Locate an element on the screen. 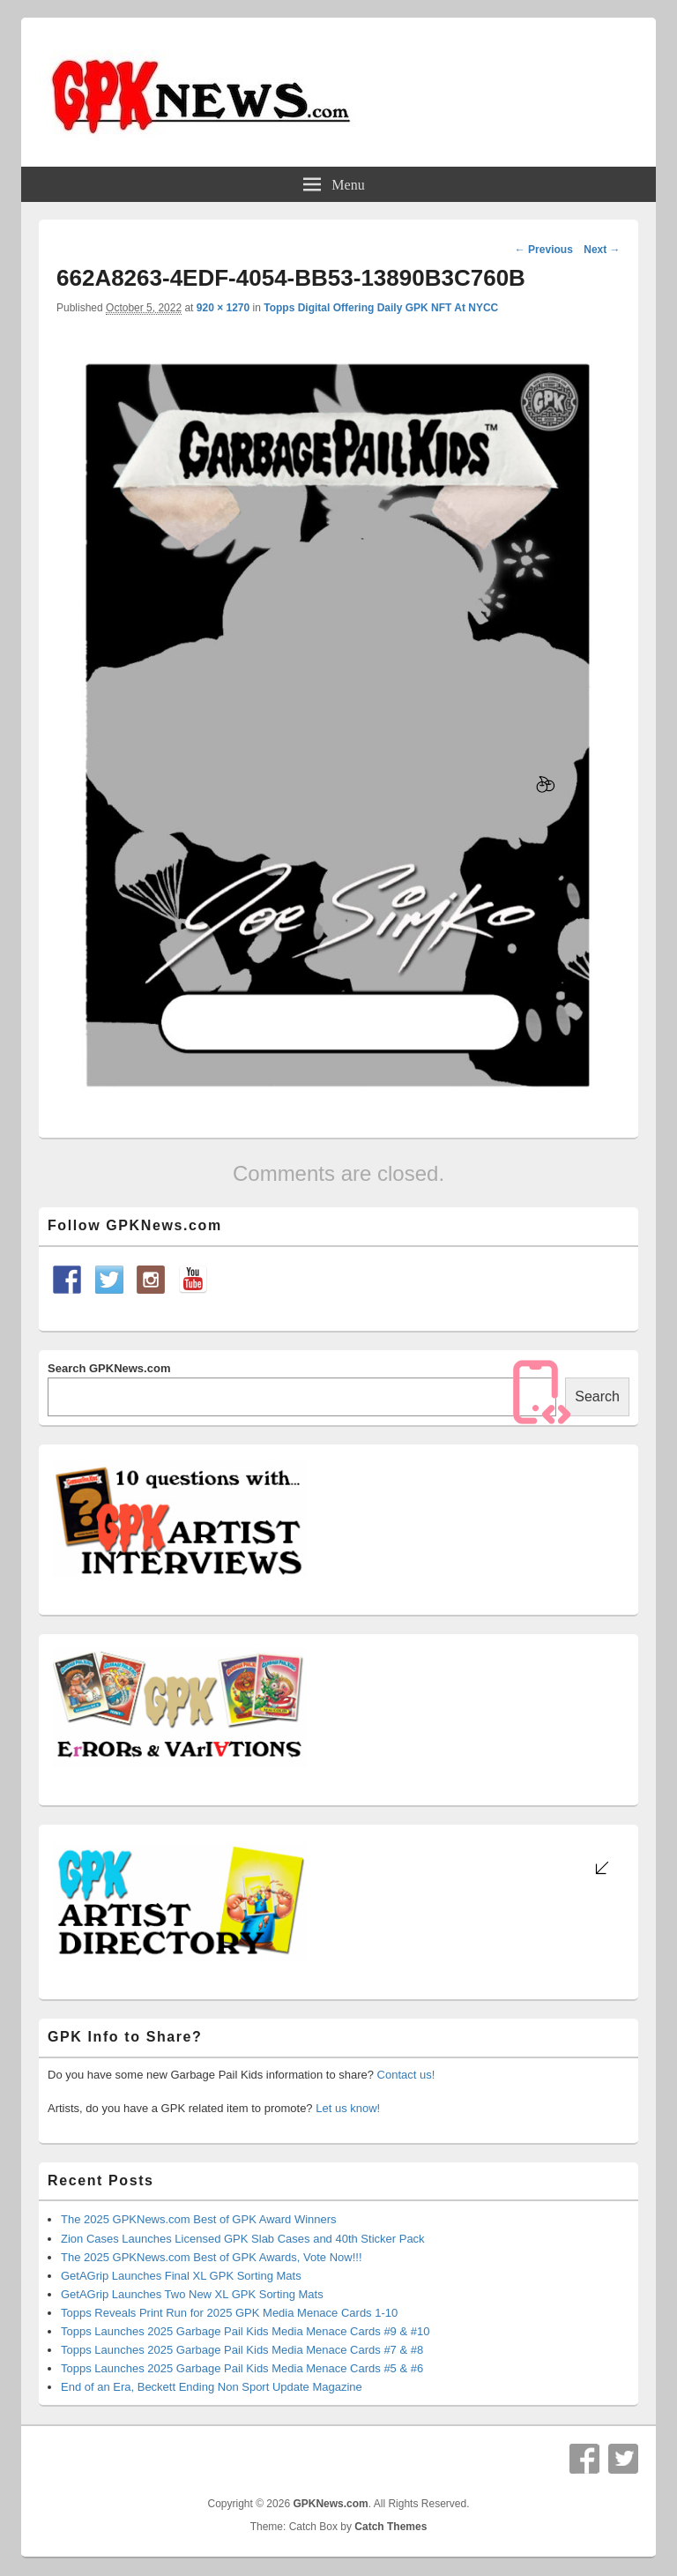 This screenshot has width=677, height=2576. indicates fruit or produce category is located at coordinates (545, 784).